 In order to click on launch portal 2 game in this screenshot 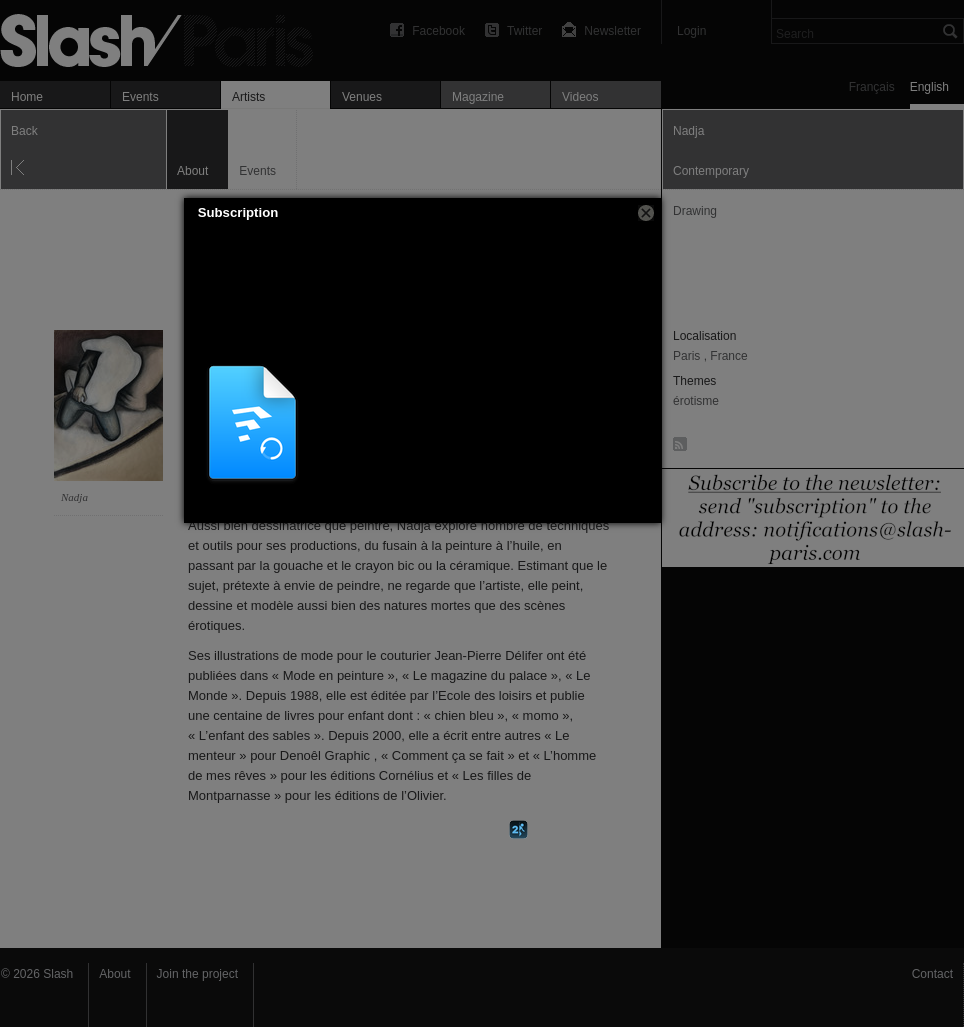, I will do `click(518, 829)`.